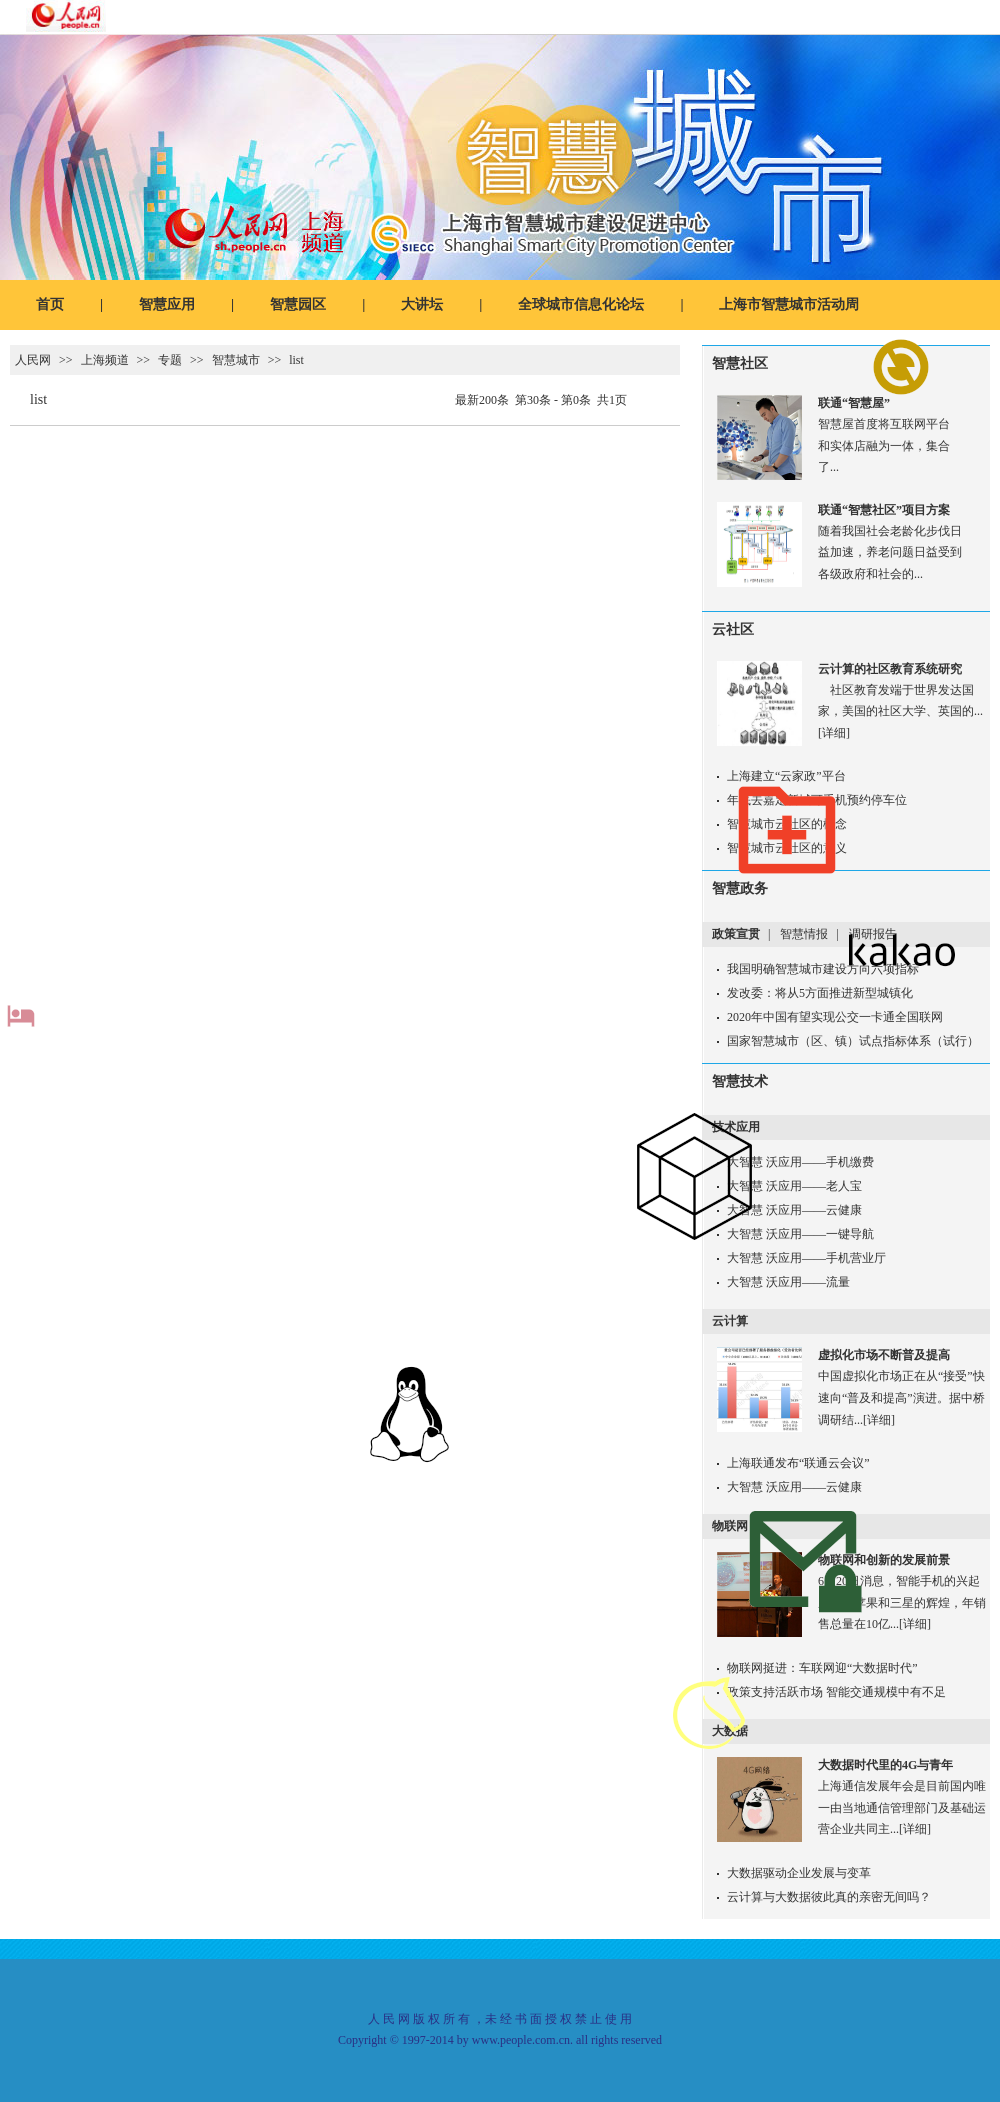 Image resolution: width=1000 pixels, height=2102 pixels. Describe the element at coordinates (694, 1176) in the screenshot. I see `open Apache NetBeans IDE` at that location.